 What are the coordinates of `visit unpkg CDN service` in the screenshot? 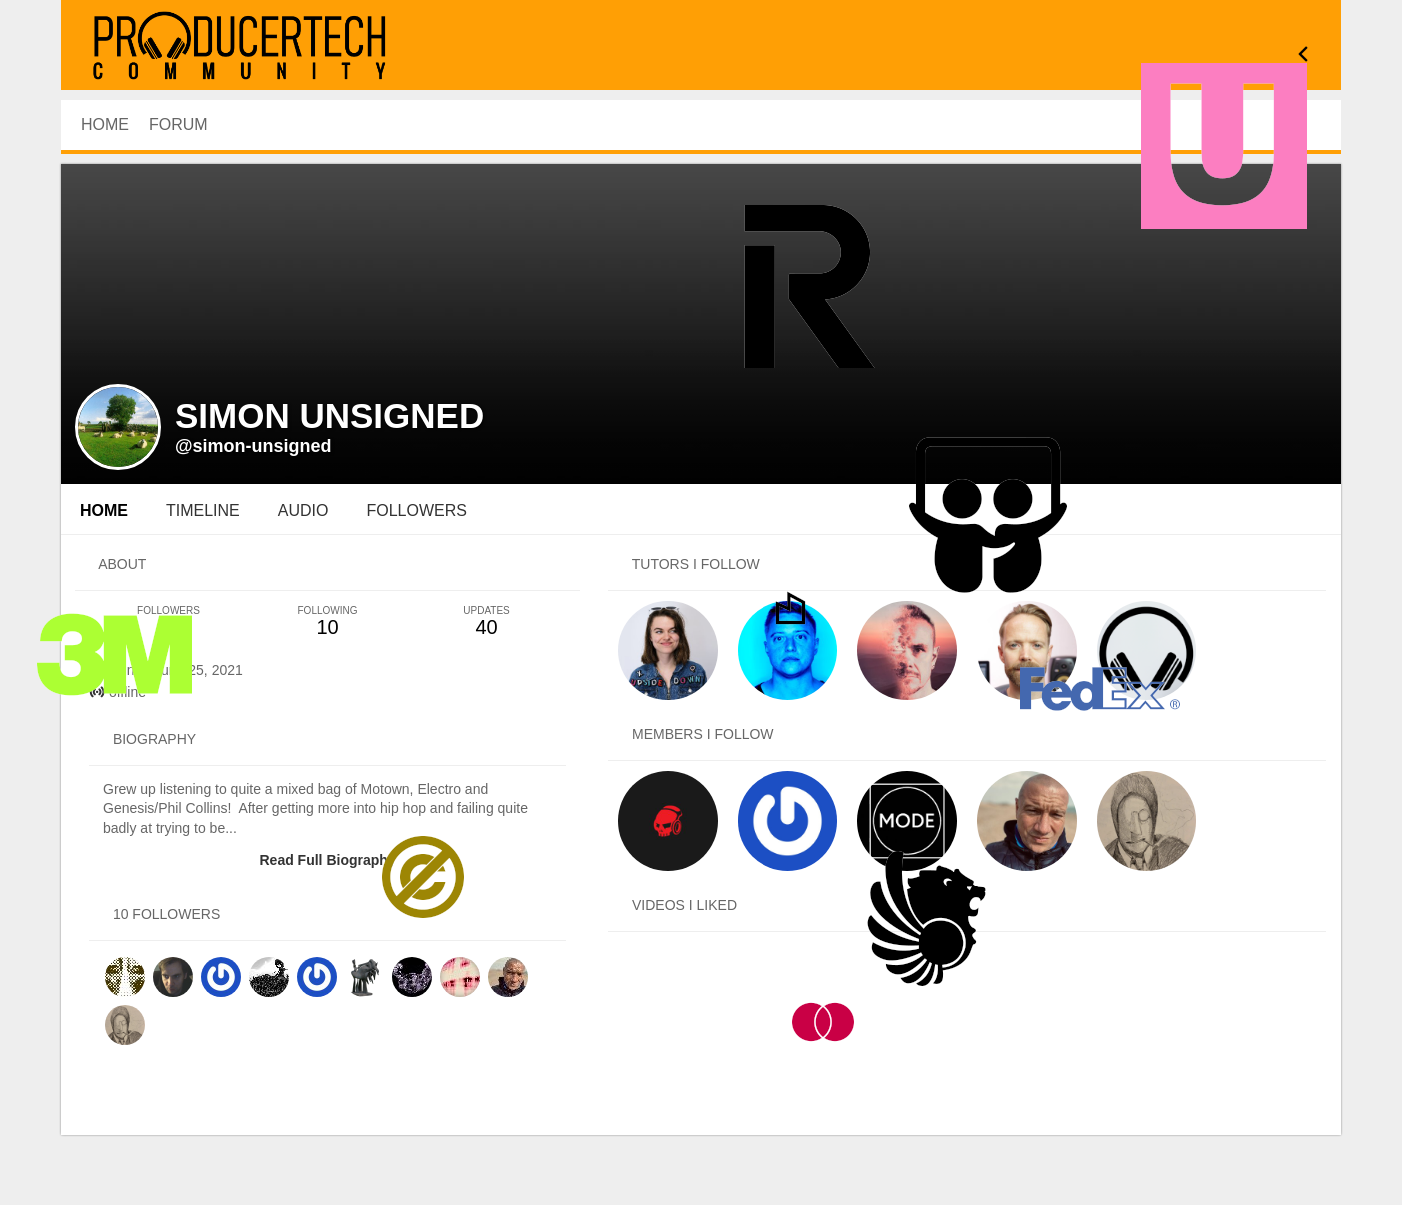 It's located at (1224, 146).